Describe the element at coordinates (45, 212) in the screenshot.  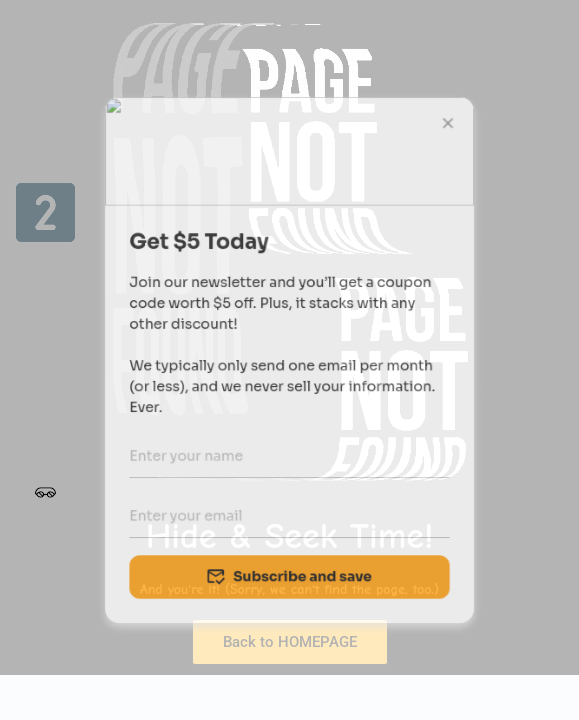
I see `indicates step two in a multi-step process` at that location.